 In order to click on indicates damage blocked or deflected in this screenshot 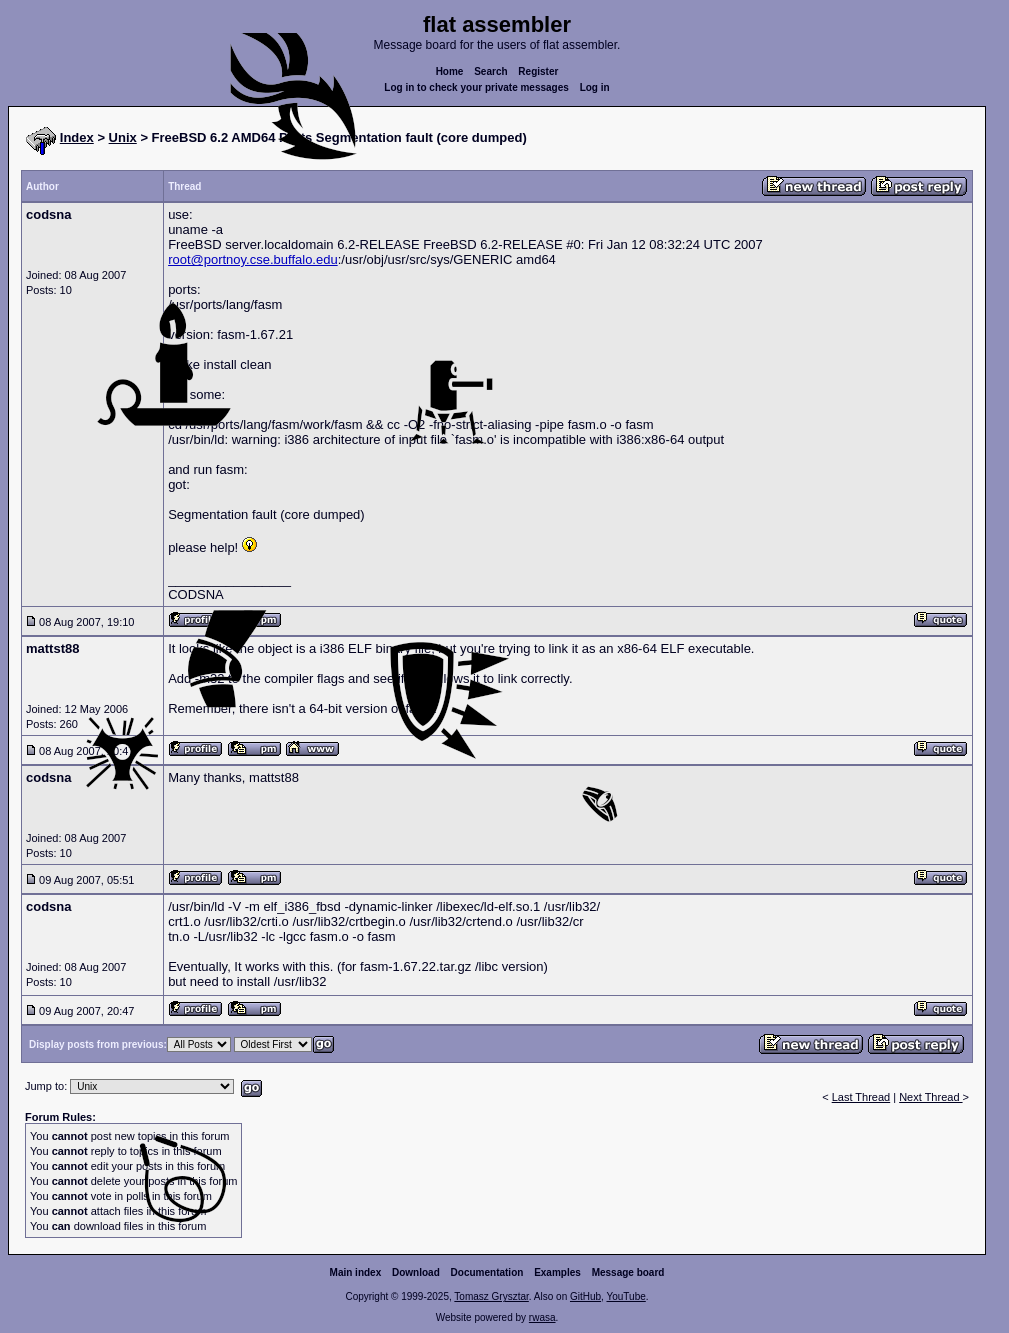, I will do `click(449, 700)`.